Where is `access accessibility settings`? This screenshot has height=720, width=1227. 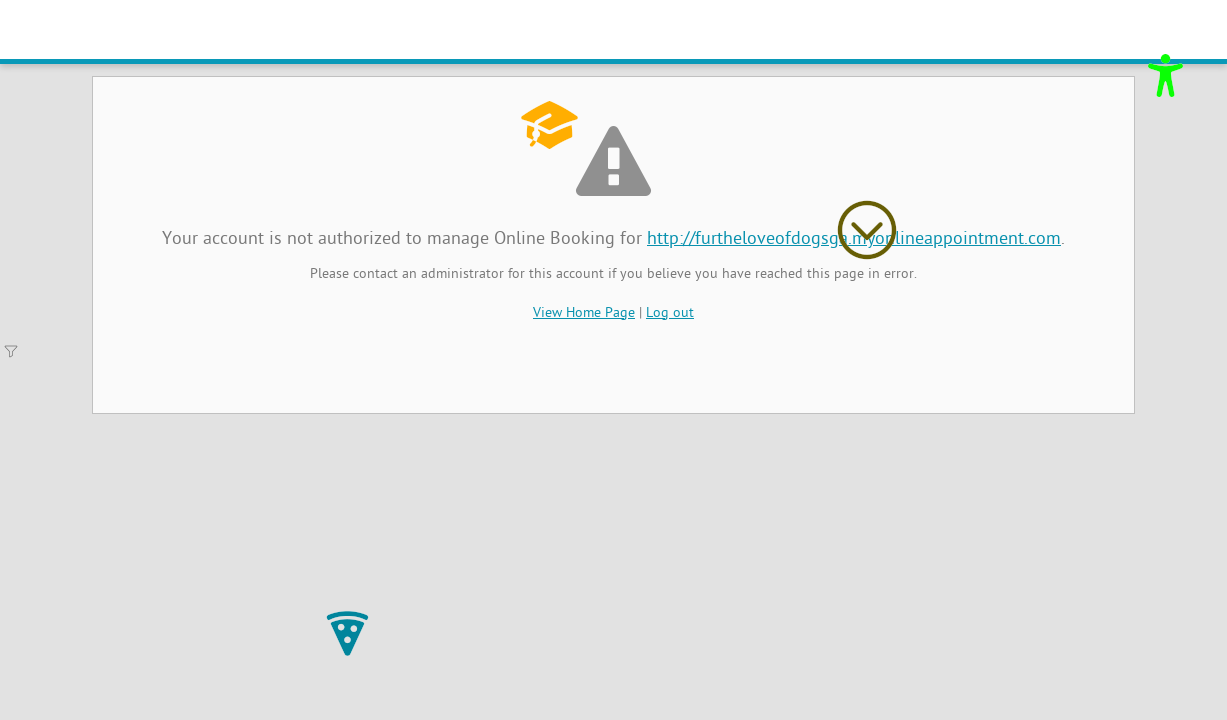
access accessibility settings is located at coordinates (1165, 75).